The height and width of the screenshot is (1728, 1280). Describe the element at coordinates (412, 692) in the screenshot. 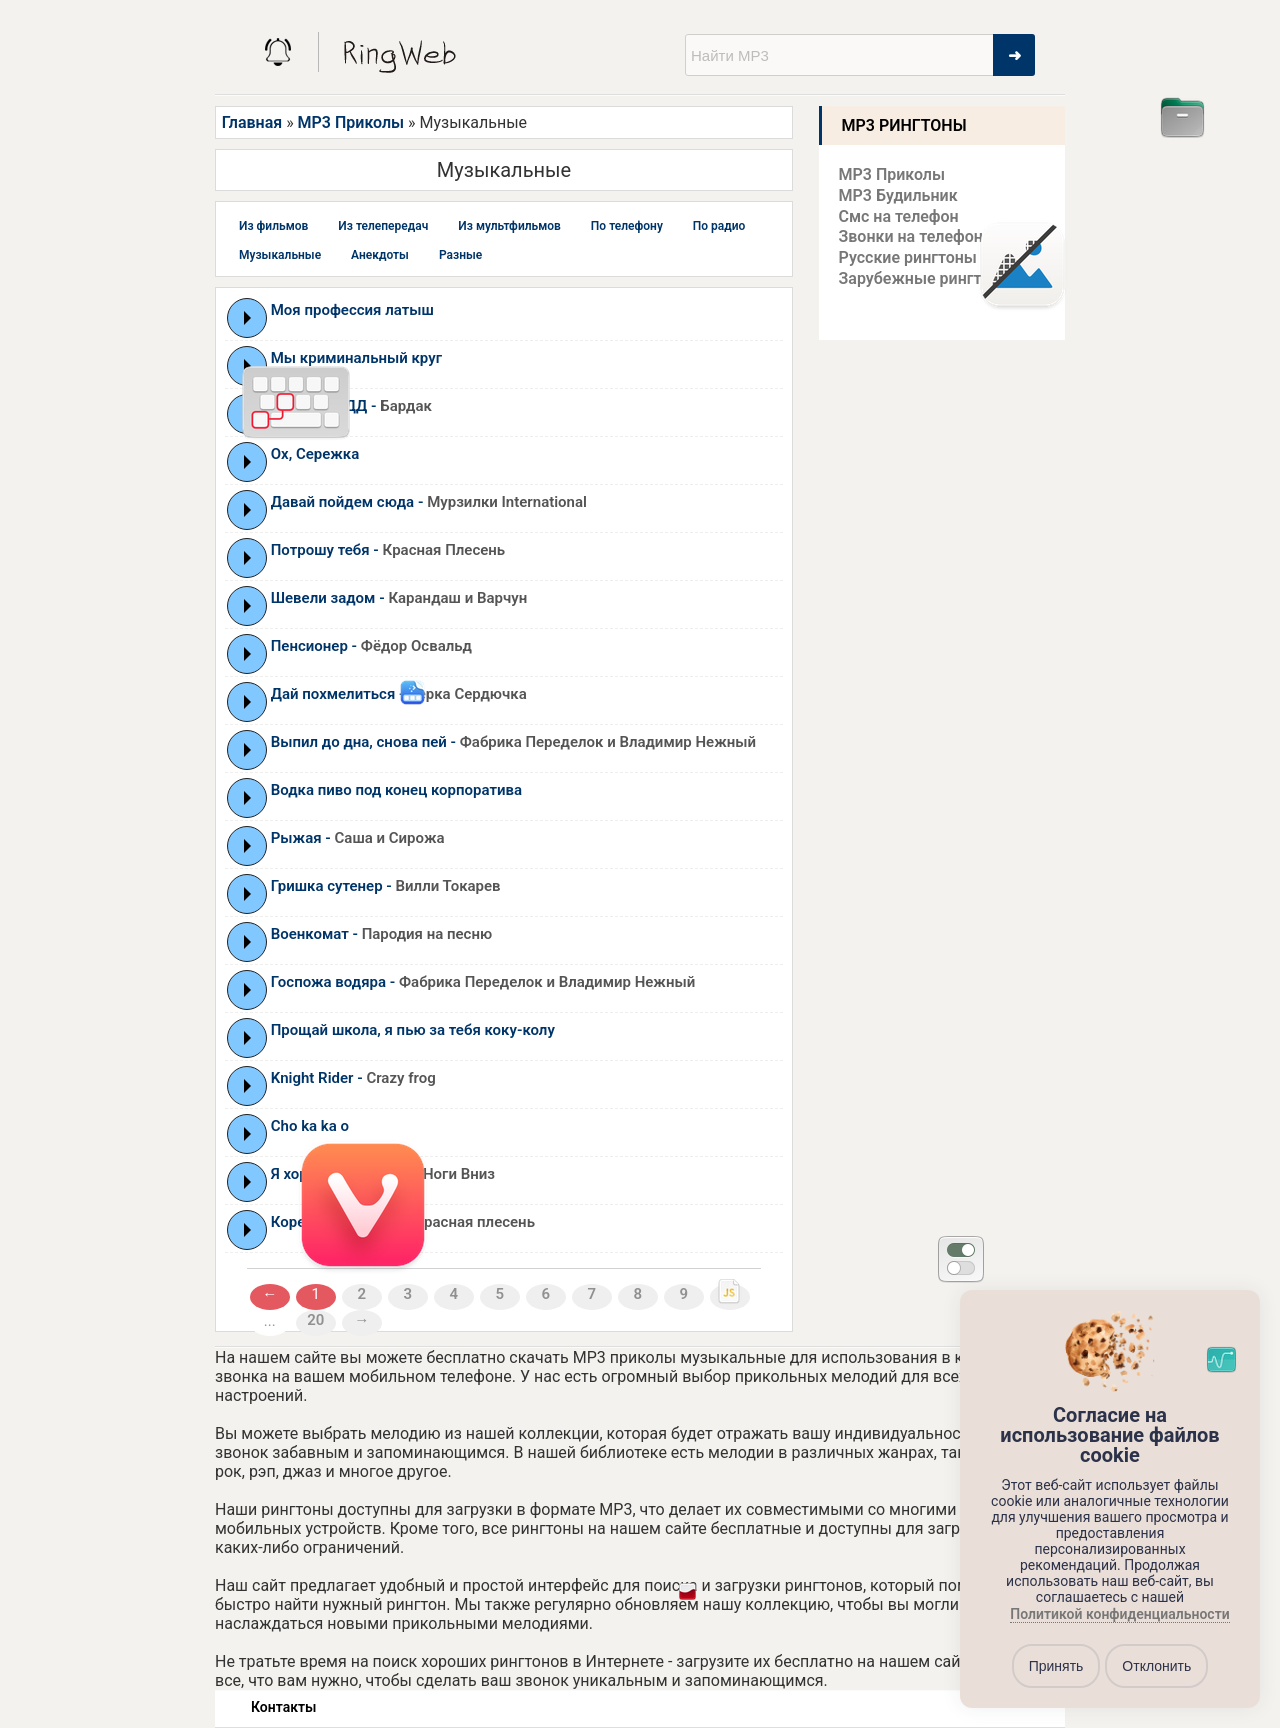

I see `open plasma desktop settings` at that location.